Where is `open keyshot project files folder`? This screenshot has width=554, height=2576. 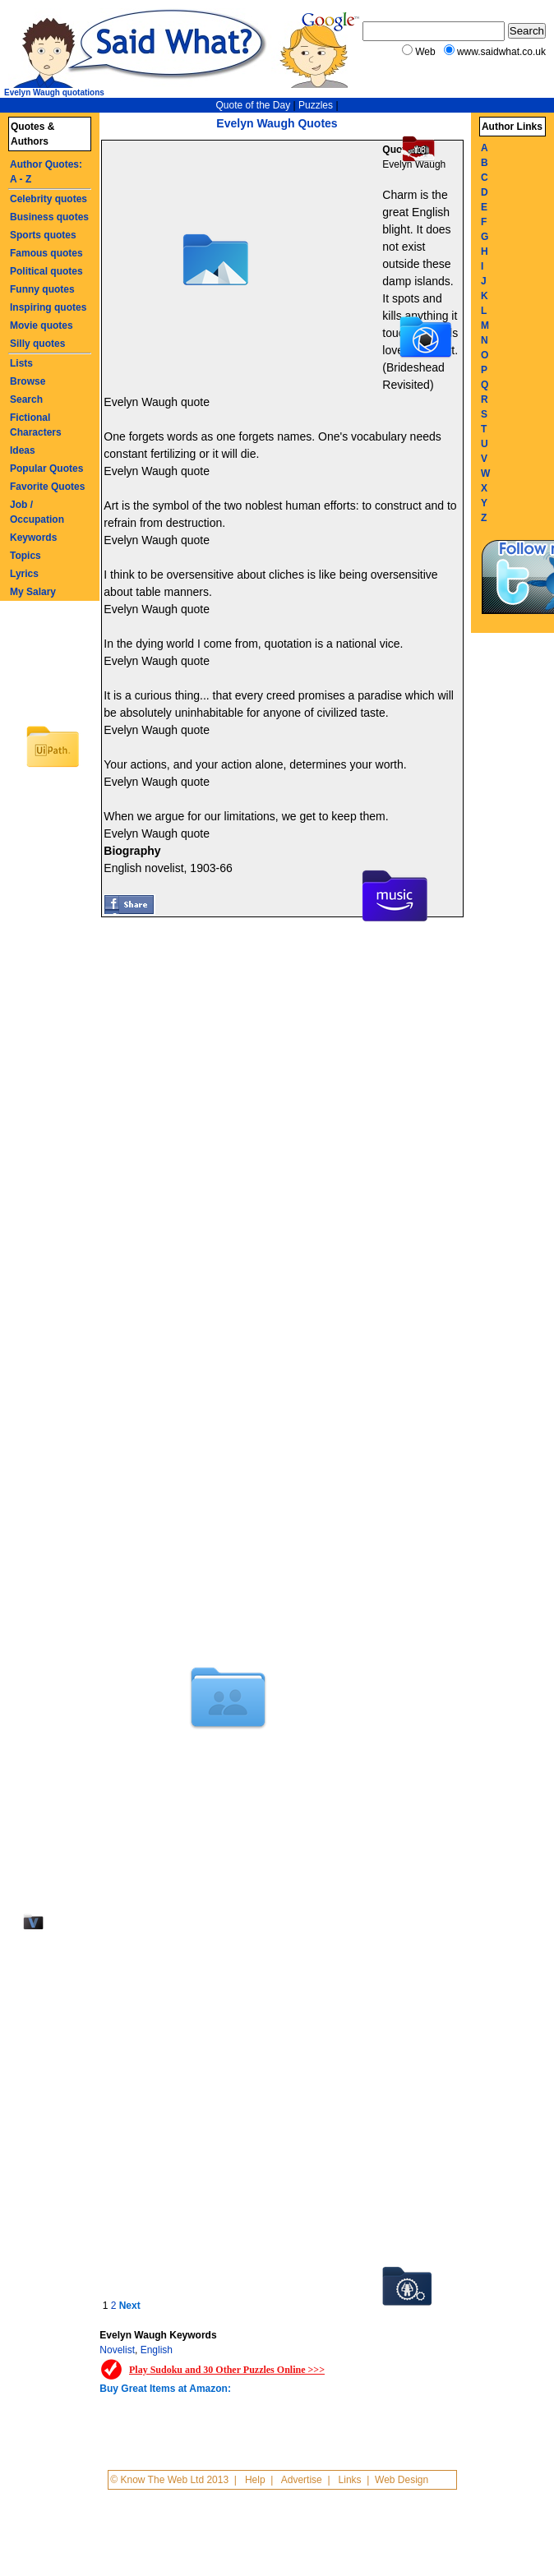
open keyshot project files folder is located at coordinates (425, 338).